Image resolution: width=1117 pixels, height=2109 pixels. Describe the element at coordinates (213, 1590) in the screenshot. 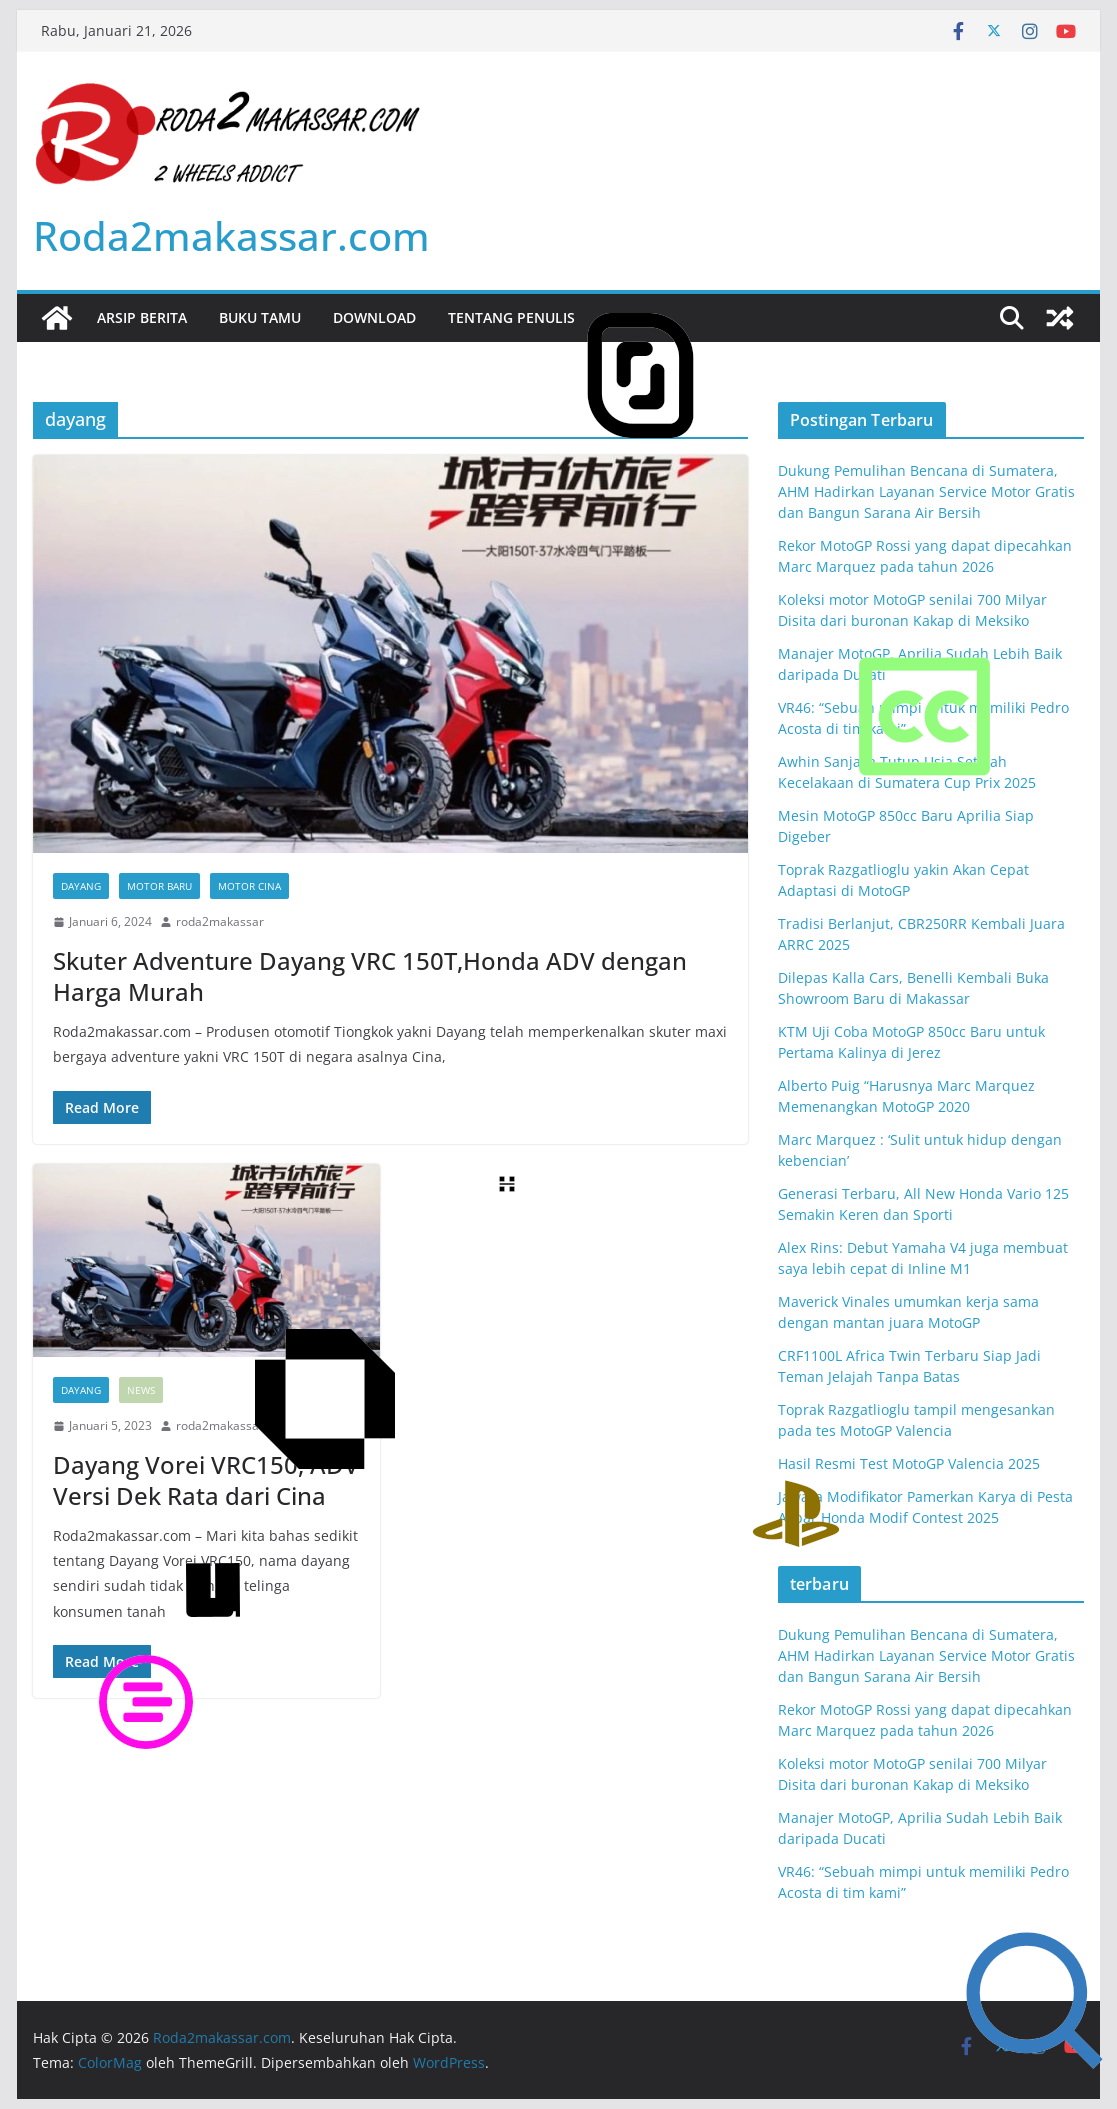

I see `uv python package manager logo` at that location.